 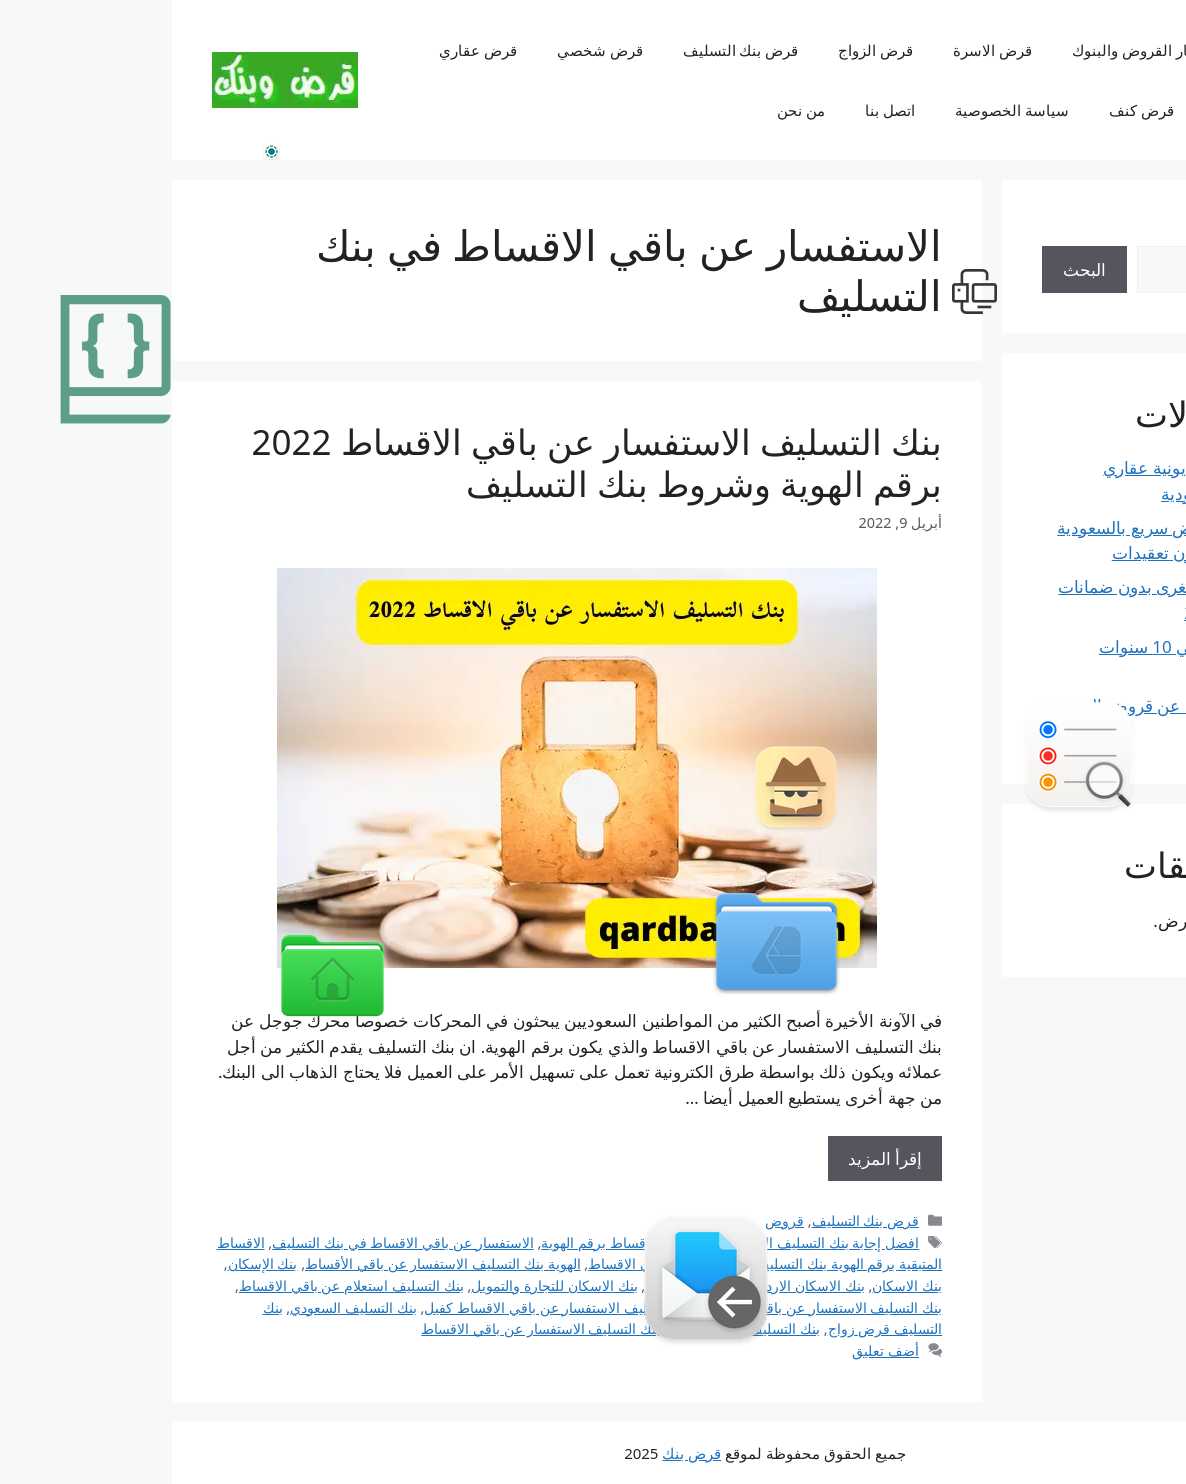 What do you see at coordinates (332, 975) in the screenshot?
I see `open your home folder` at bounding box center [332, 975].